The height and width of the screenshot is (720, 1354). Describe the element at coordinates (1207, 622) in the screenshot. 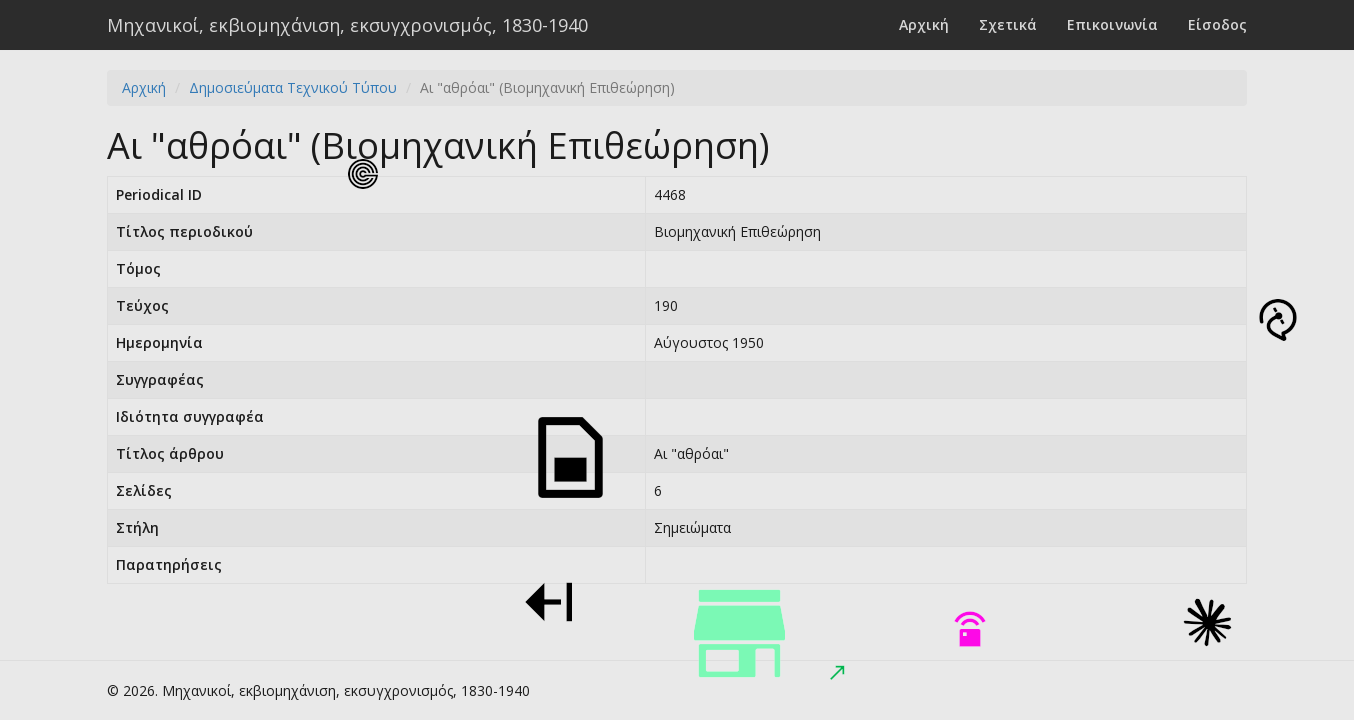

I see `open the Claude AI assistant app` at that location.